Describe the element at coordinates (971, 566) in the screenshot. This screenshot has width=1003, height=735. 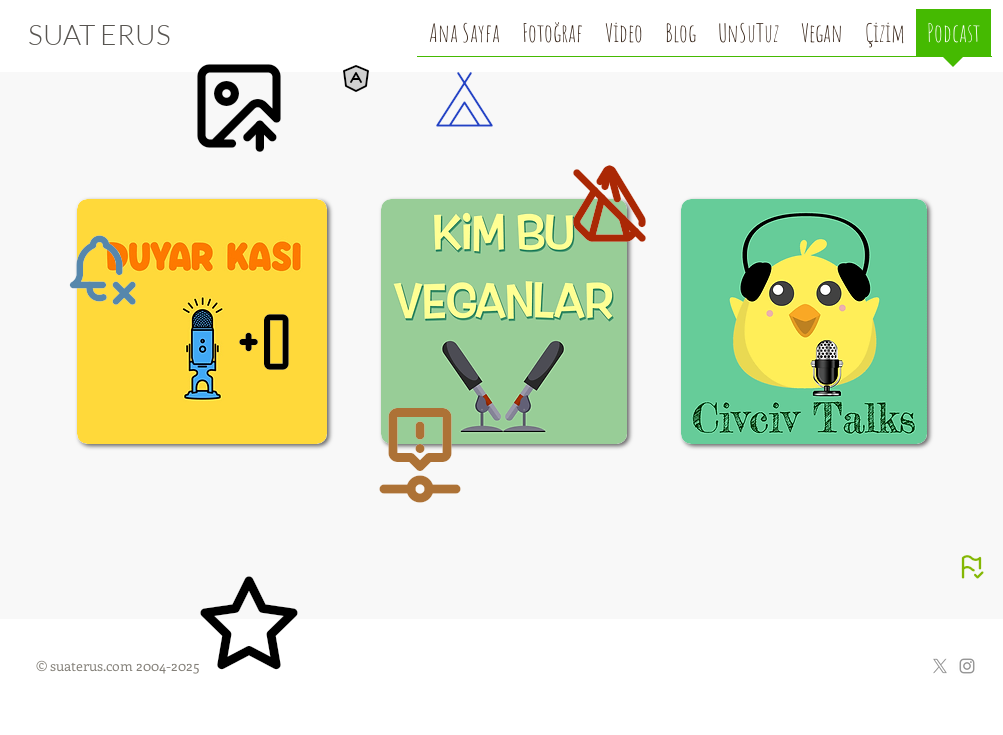
I see `mark task or item as complete` at that location.